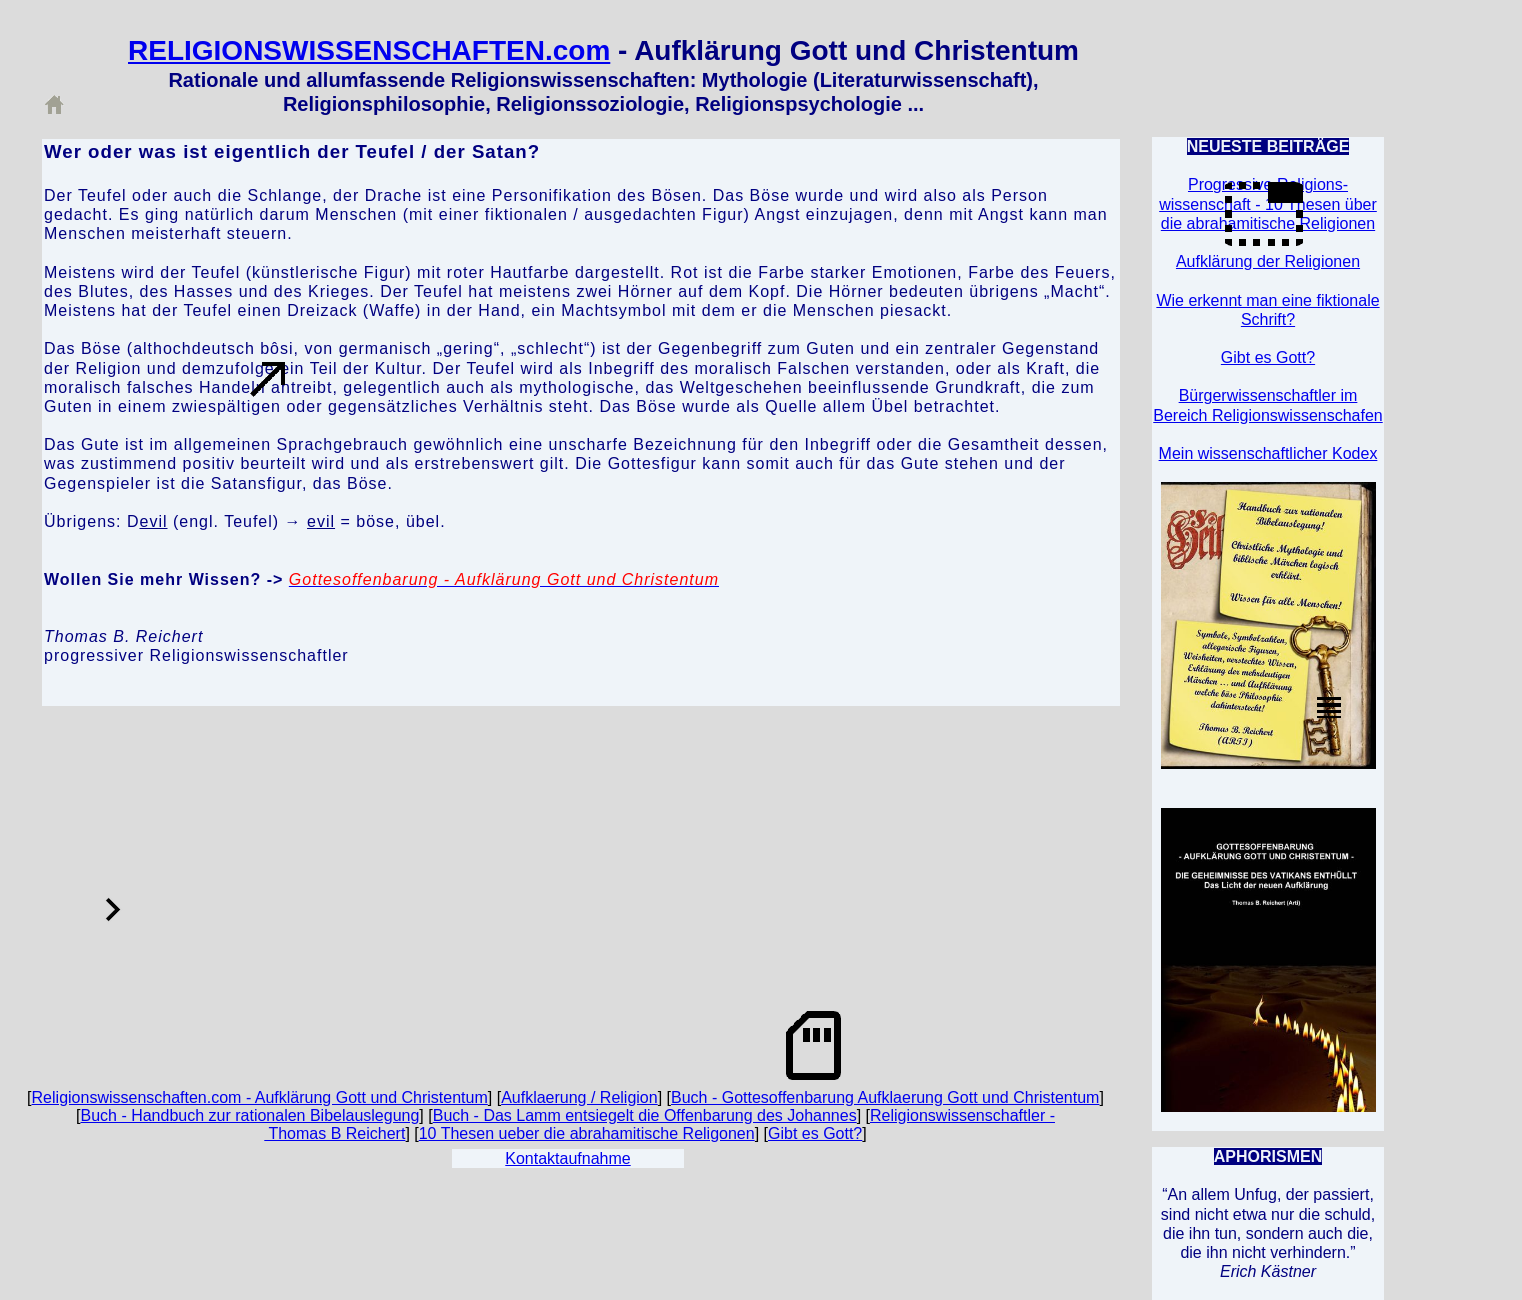 The image size is (1522, 1300). Describe the element at coordinates (813, 1045) in the screenshot. I see `access sd card storage settings` at that location.